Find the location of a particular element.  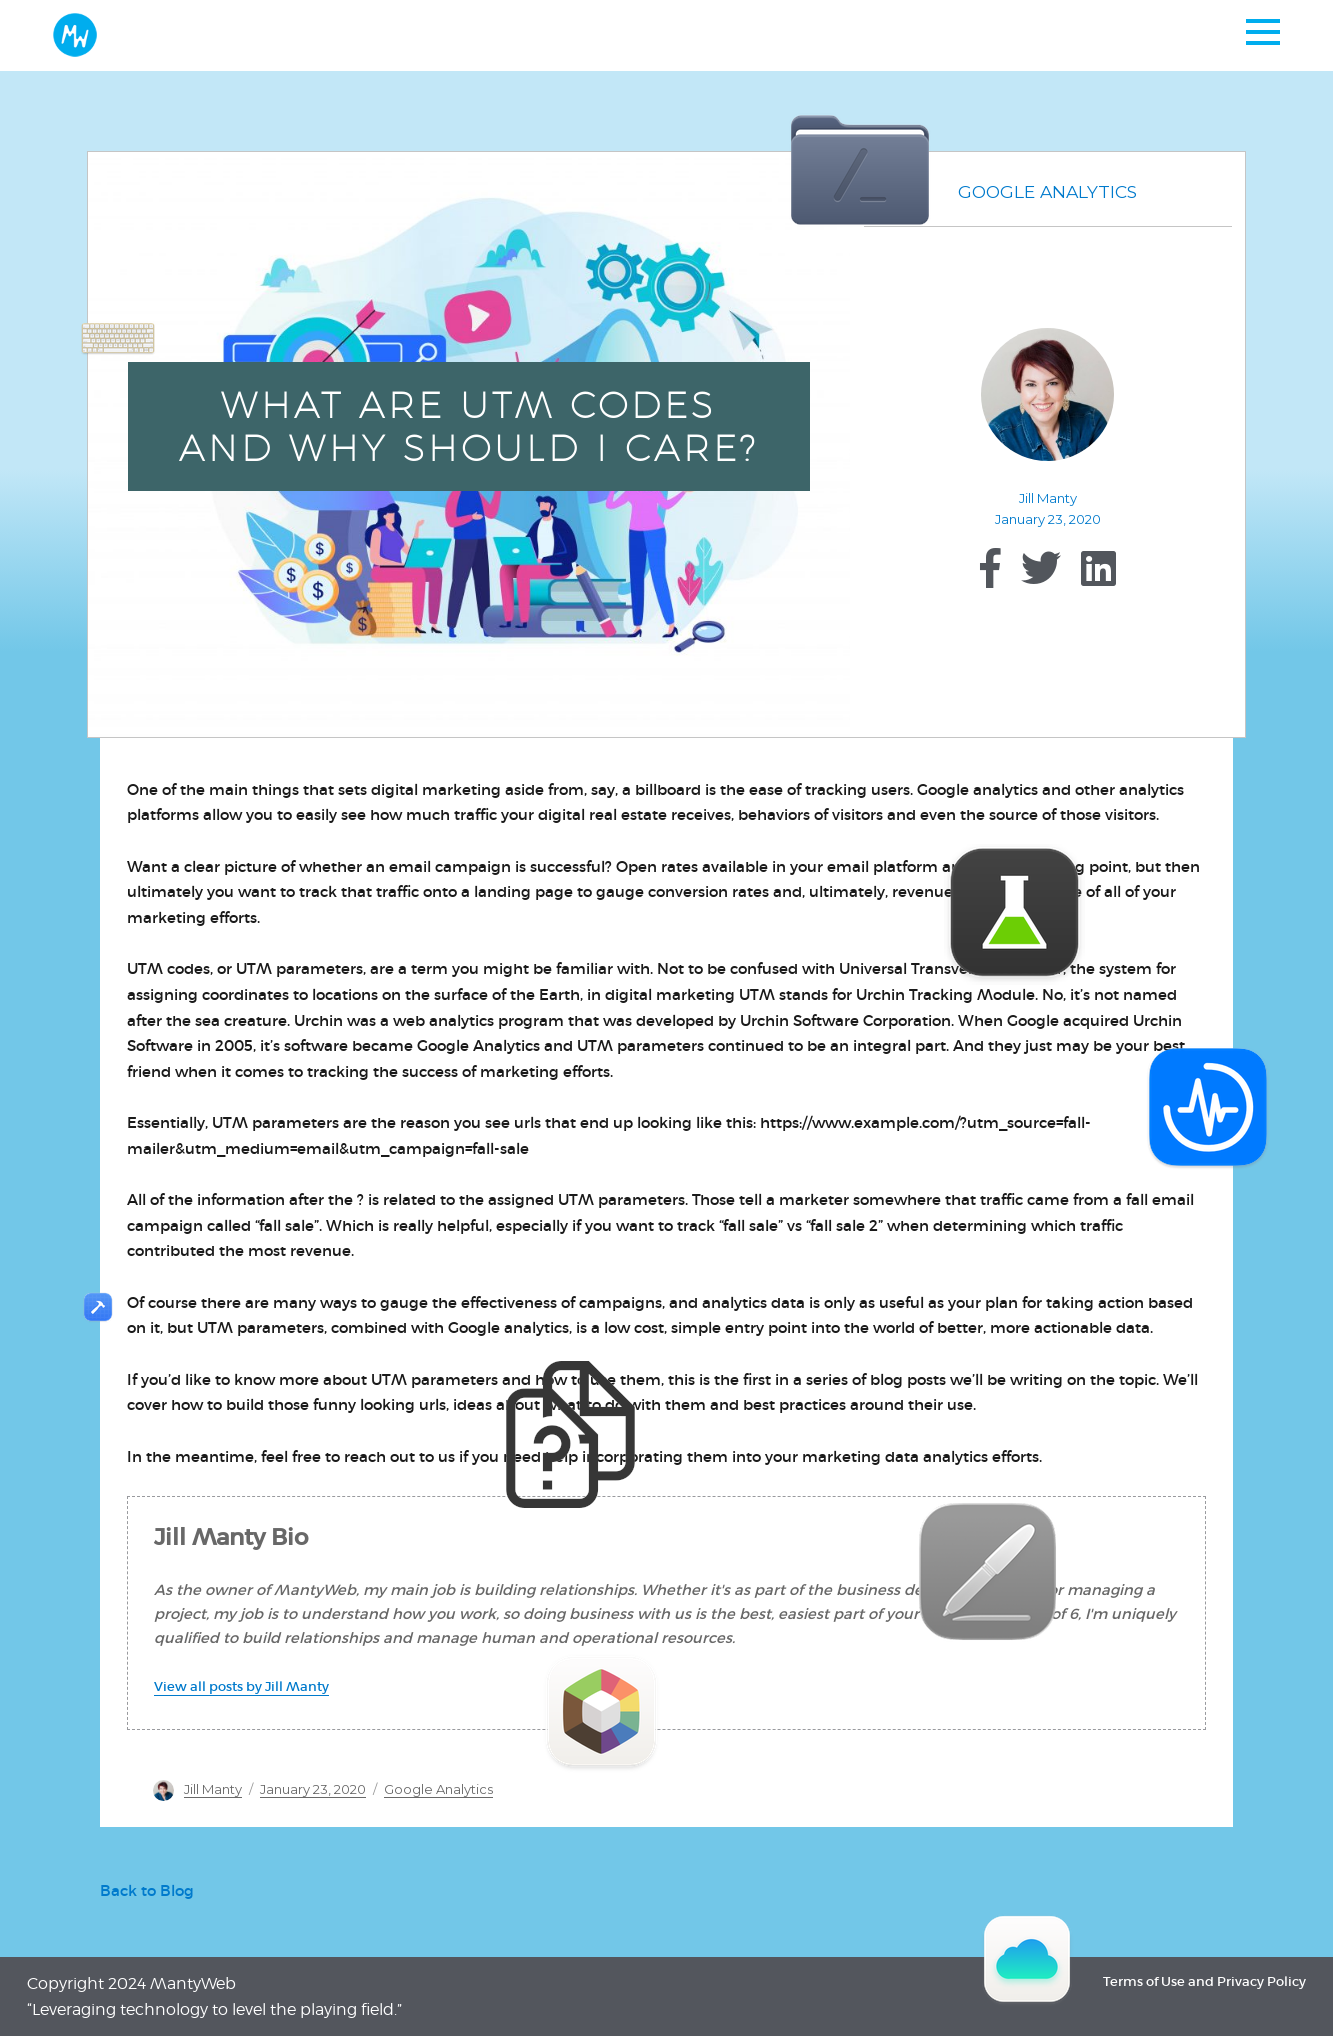

open iCloud app is located at coordinates (1027, 1959).